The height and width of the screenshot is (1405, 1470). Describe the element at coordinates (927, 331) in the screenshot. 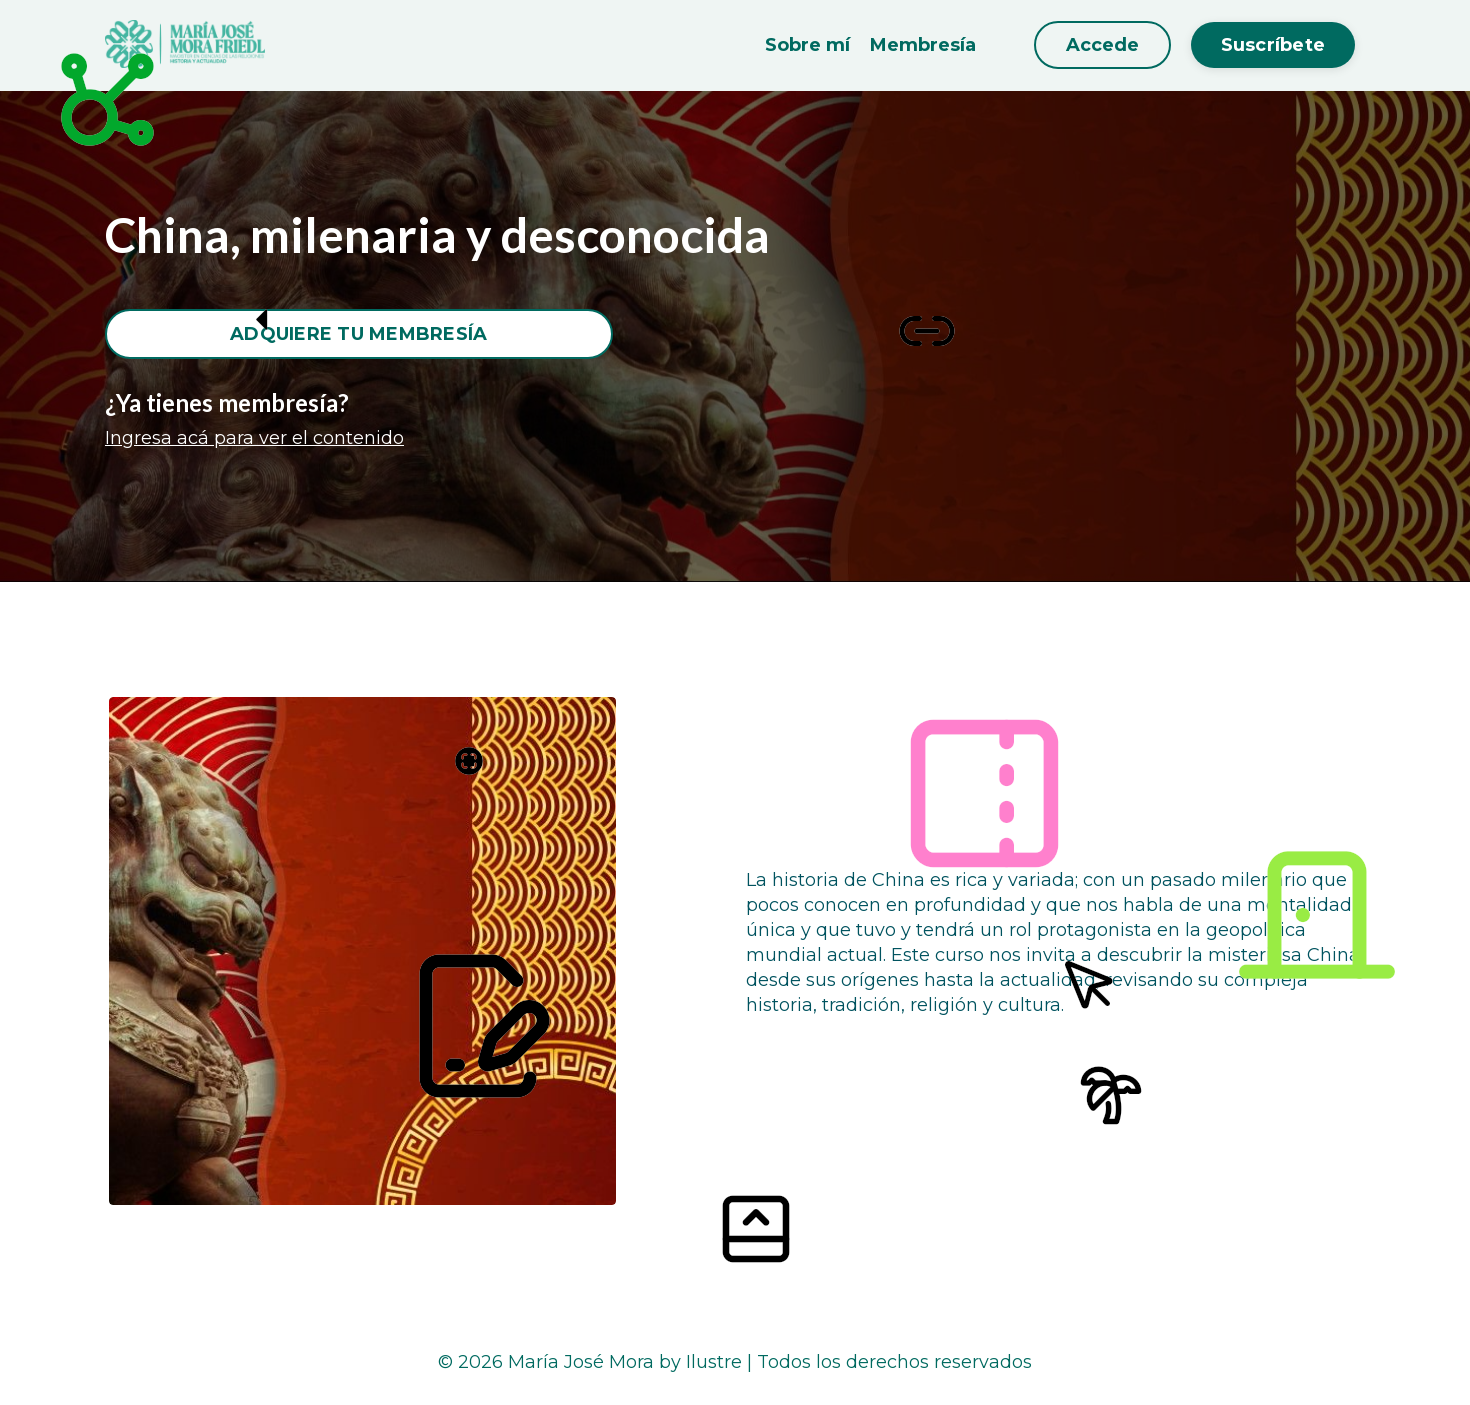

I see `copy or share a link` at that location.